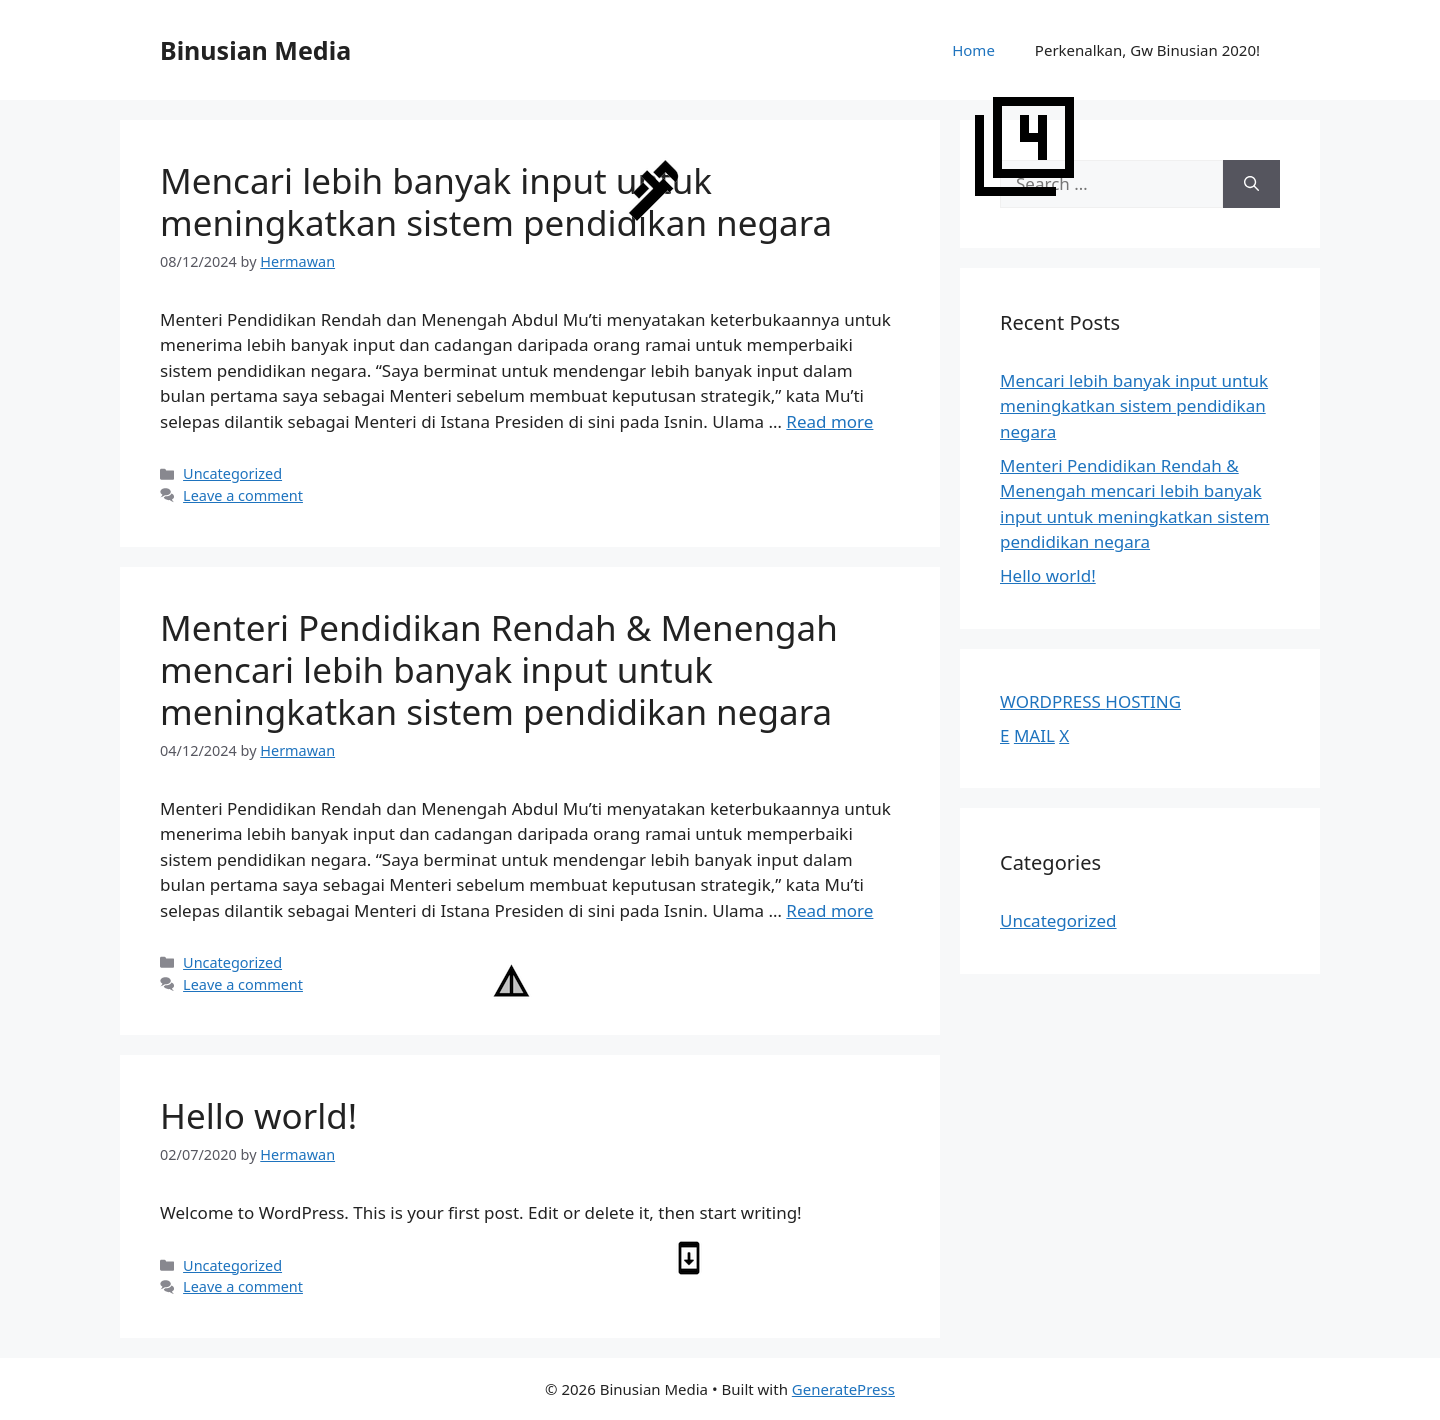 The height and width of the screenshot is (1420, 1440). Describe the element at coordinates (511, 980) in the screenshot. I see `view image details or metadata` at that location.